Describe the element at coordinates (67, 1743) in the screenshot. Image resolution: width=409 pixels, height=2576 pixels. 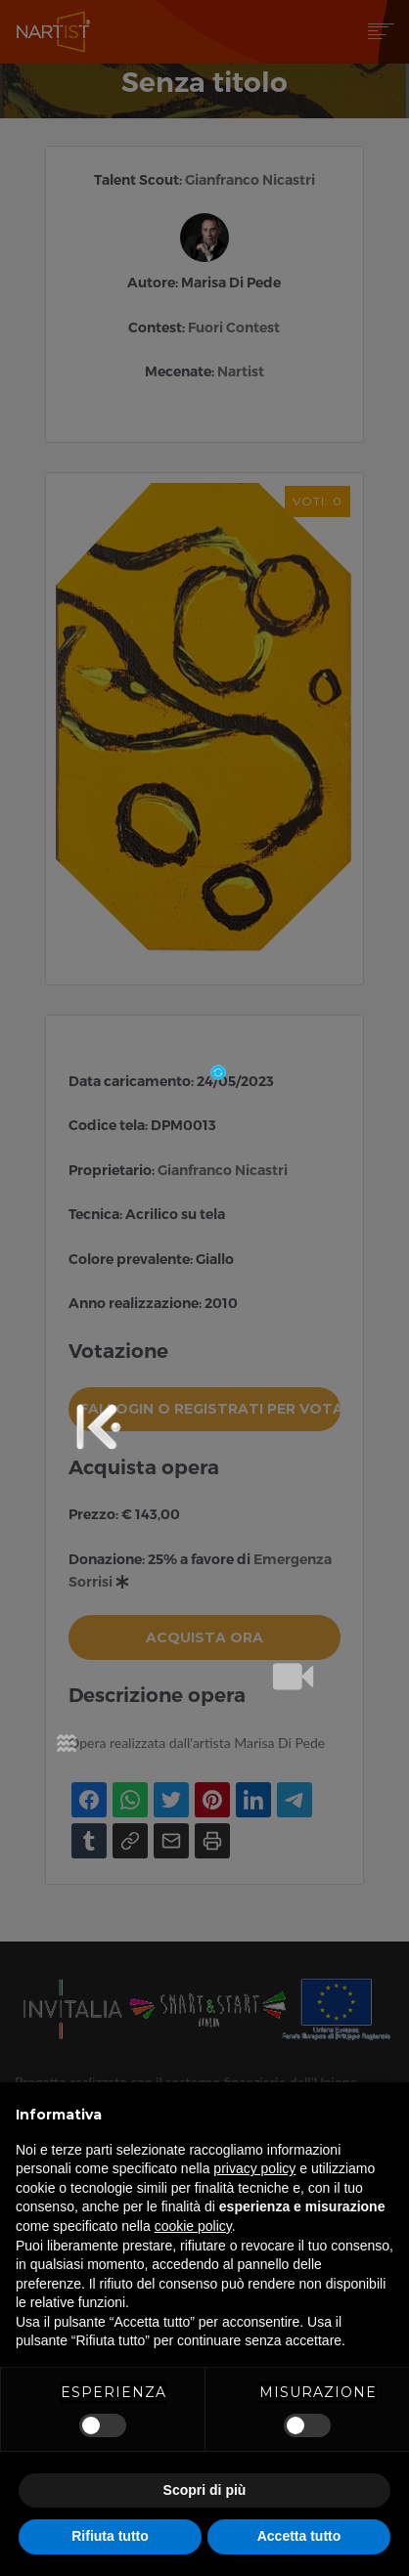
I see `indicates foggy weather conditions` at that location.